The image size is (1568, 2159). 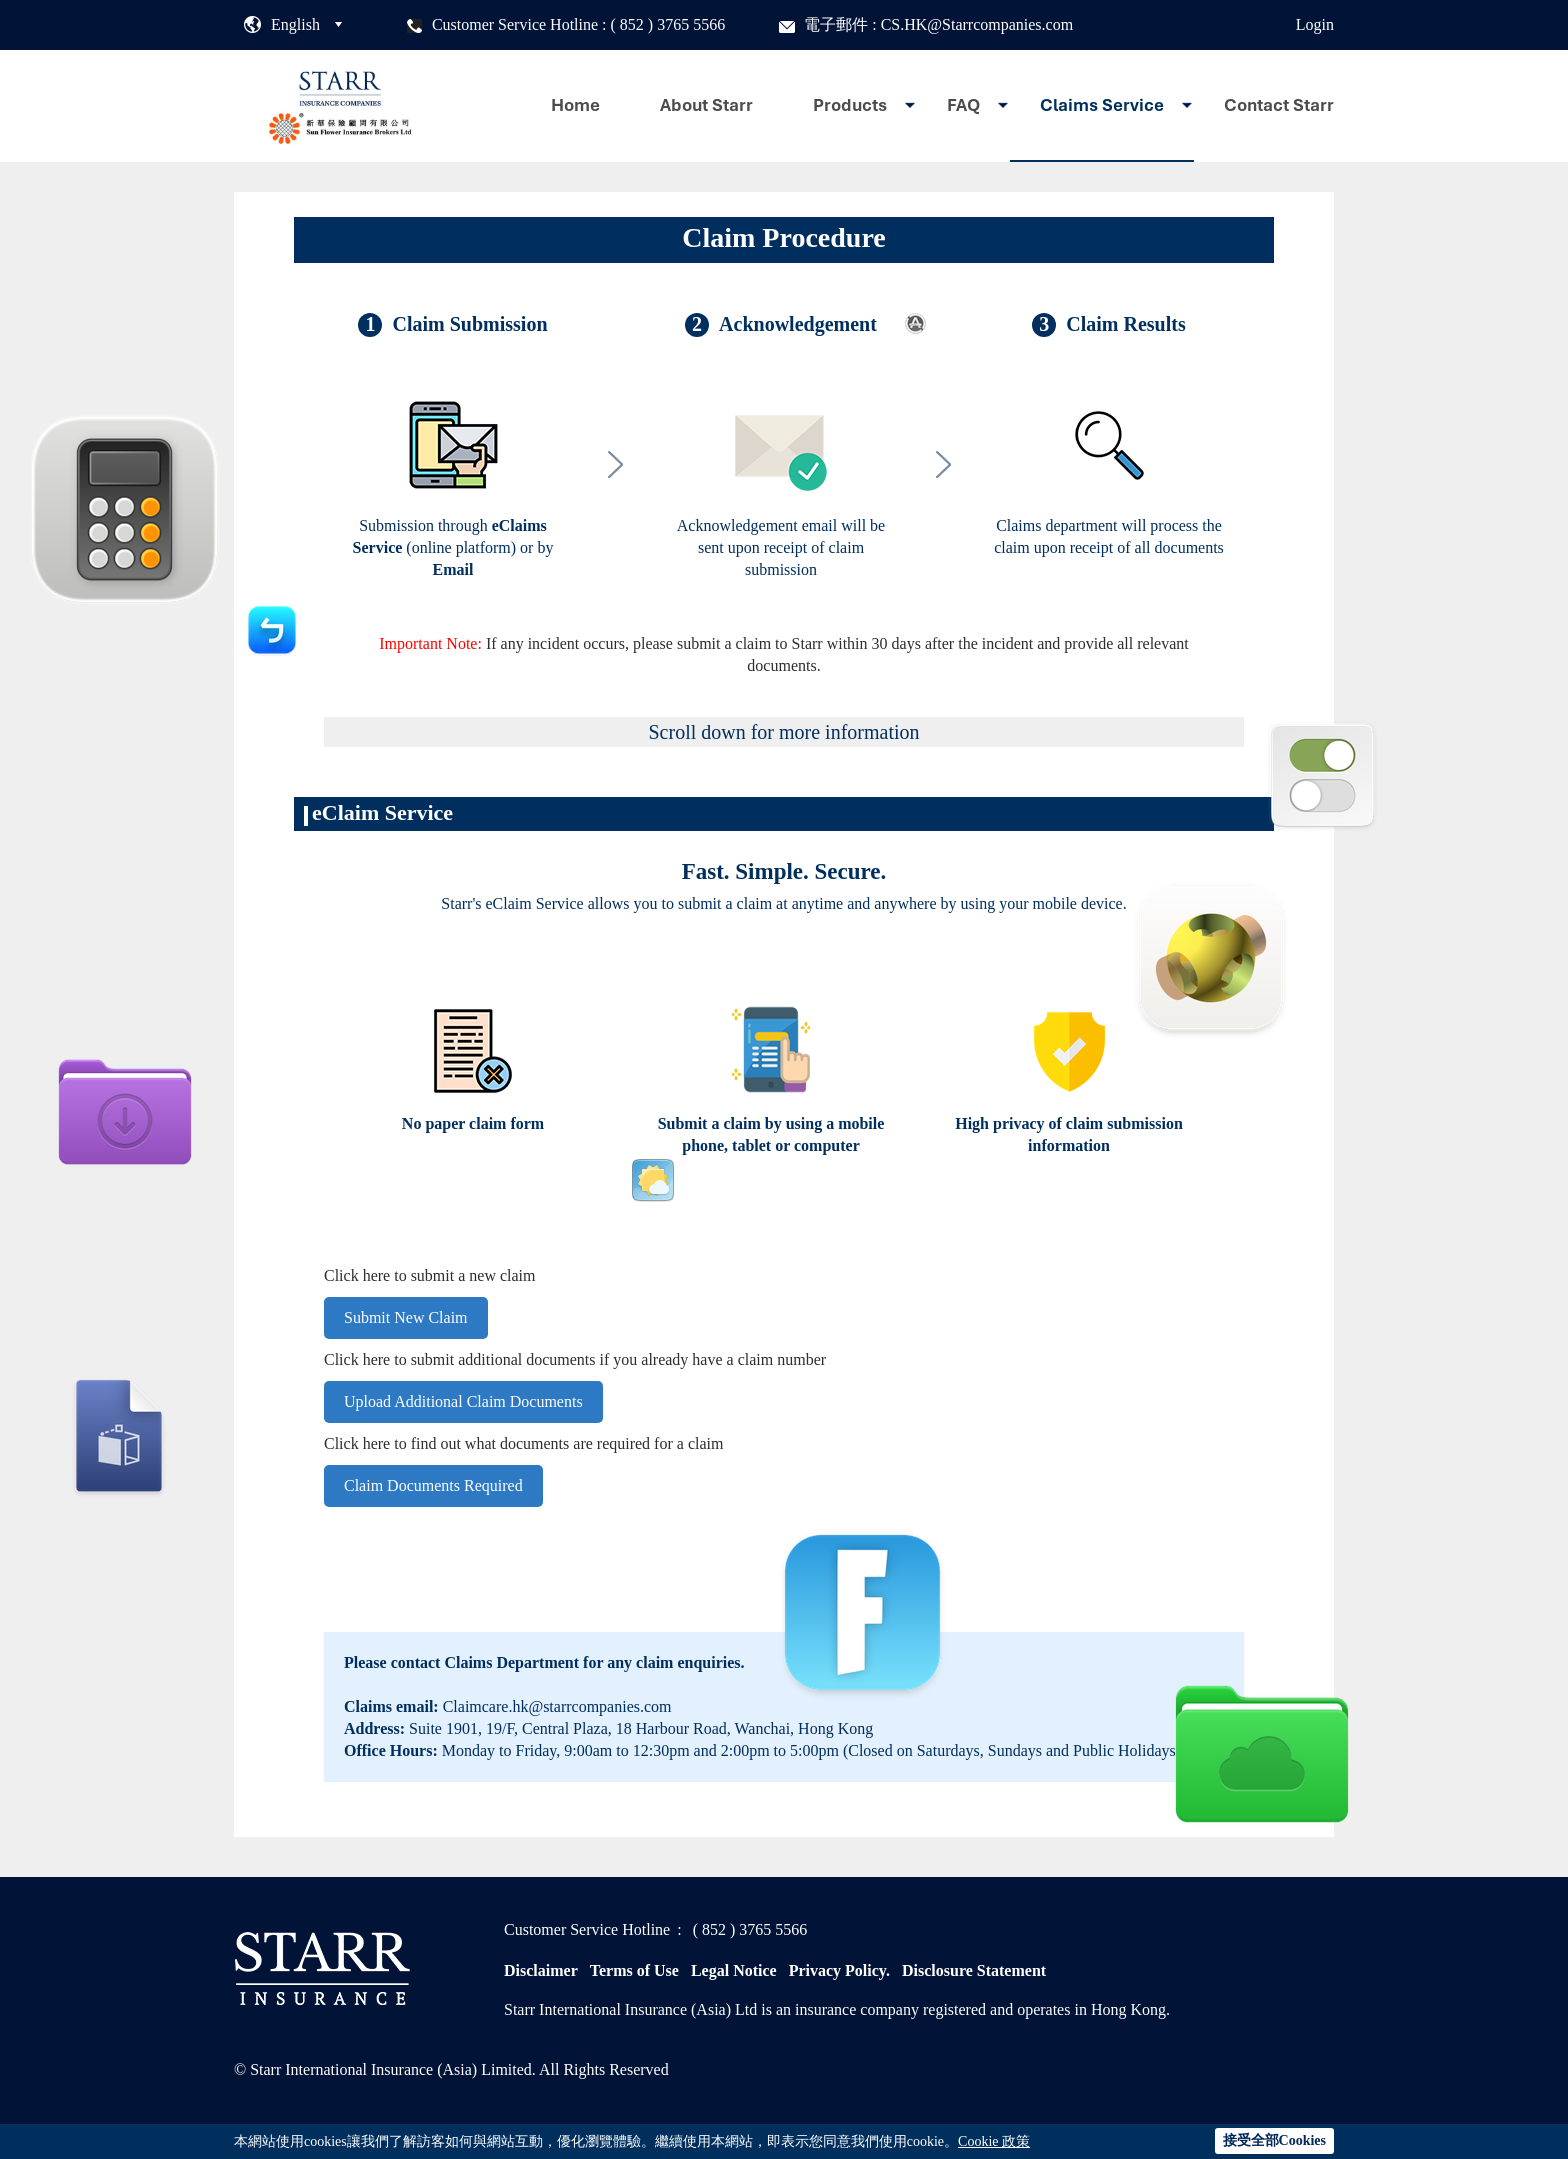 I want to click on open gnome tweaks settings, so click(x=1322, y=775).